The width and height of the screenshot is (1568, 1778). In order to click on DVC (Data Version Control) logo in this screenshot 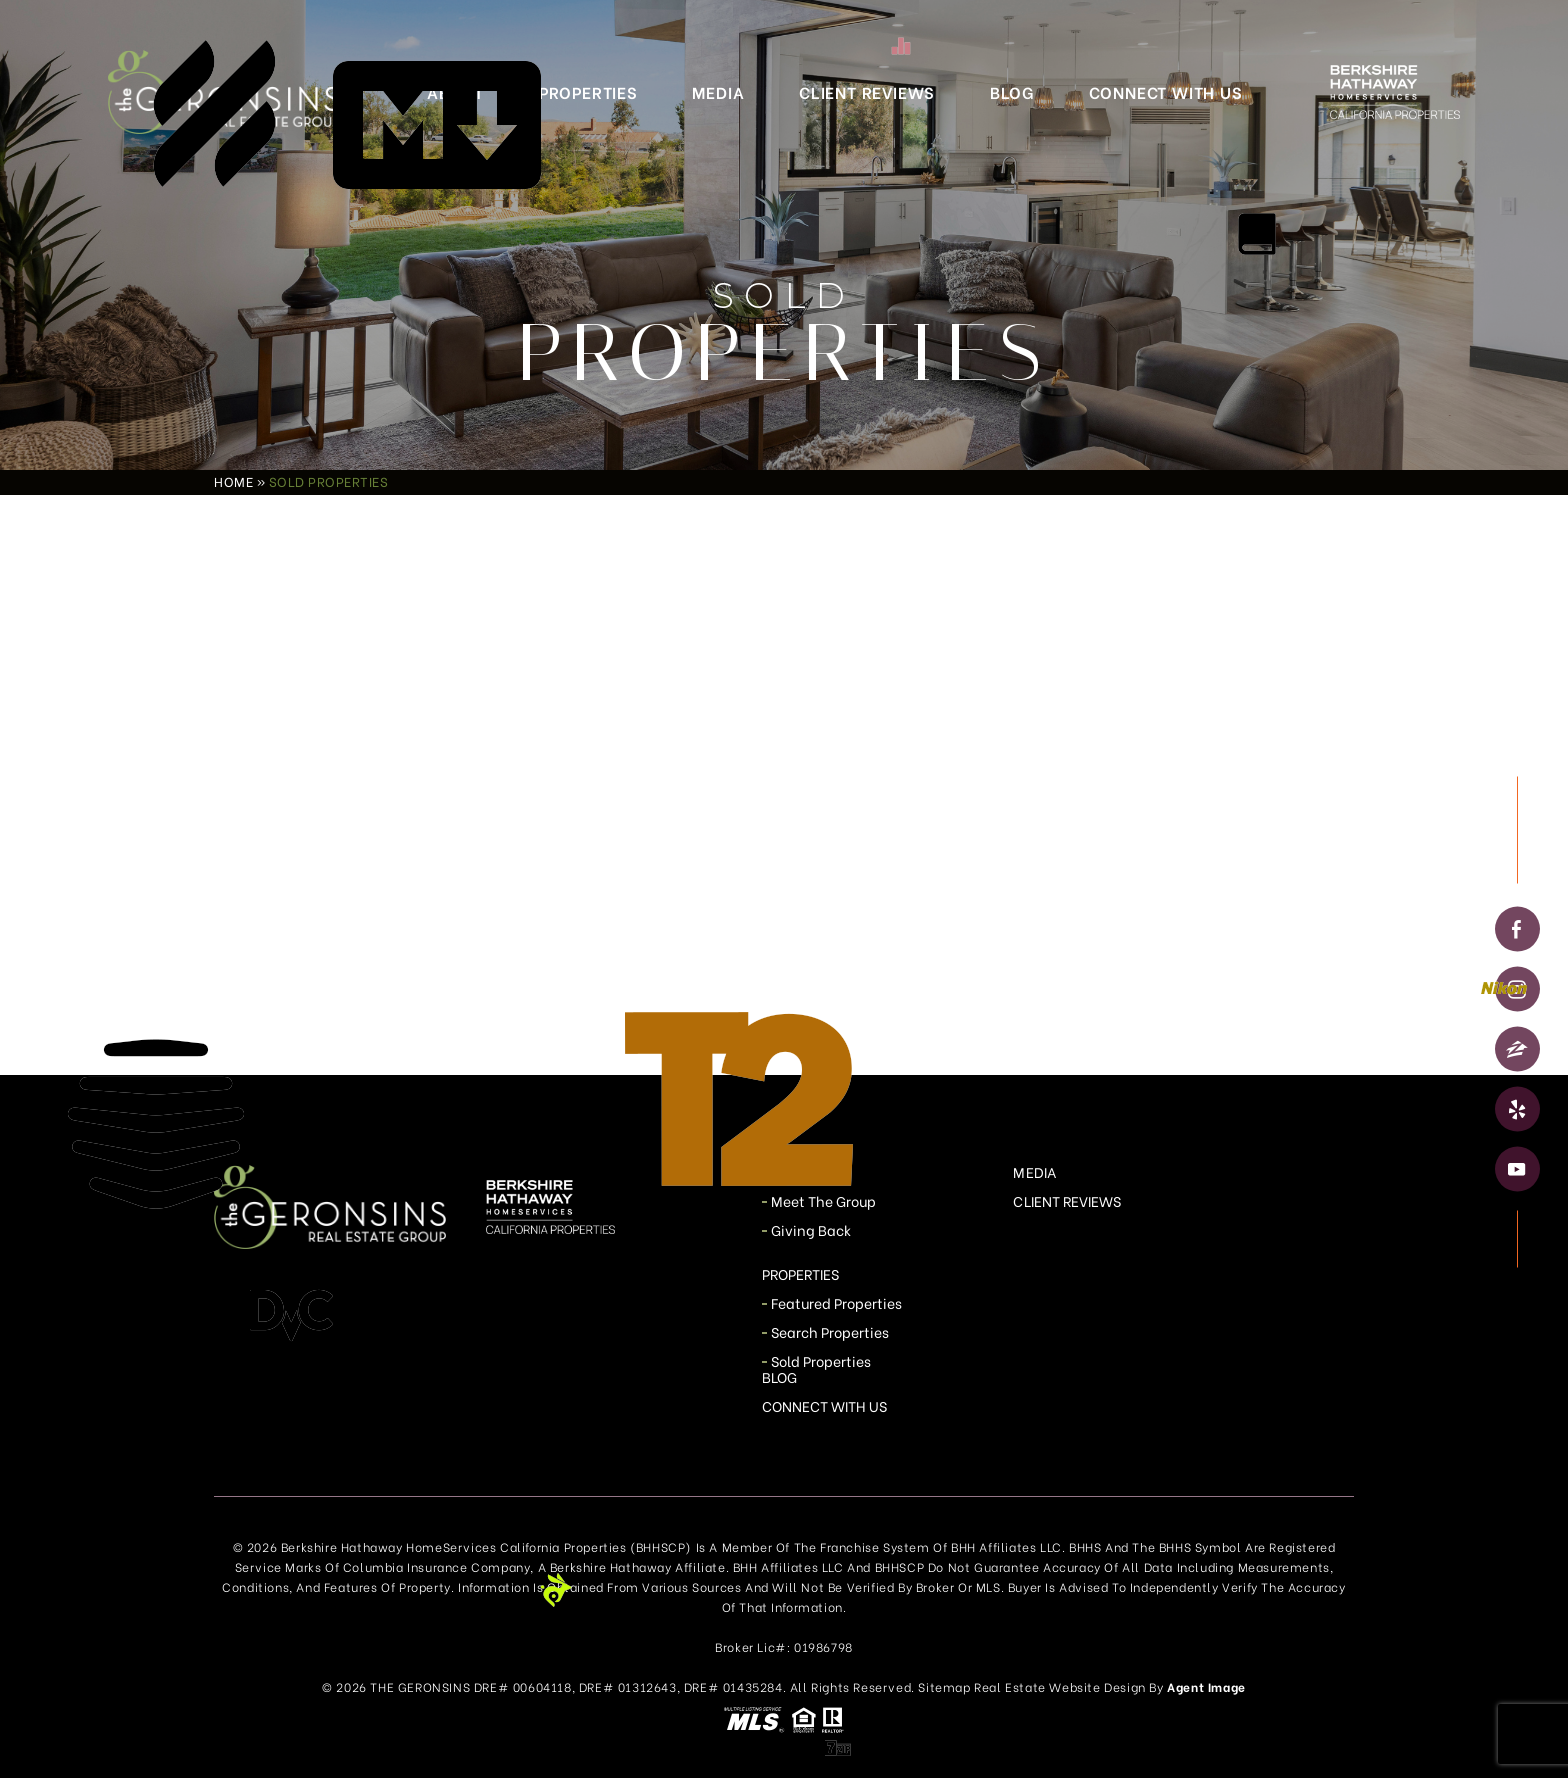, I will do `click(291, 1315)`.